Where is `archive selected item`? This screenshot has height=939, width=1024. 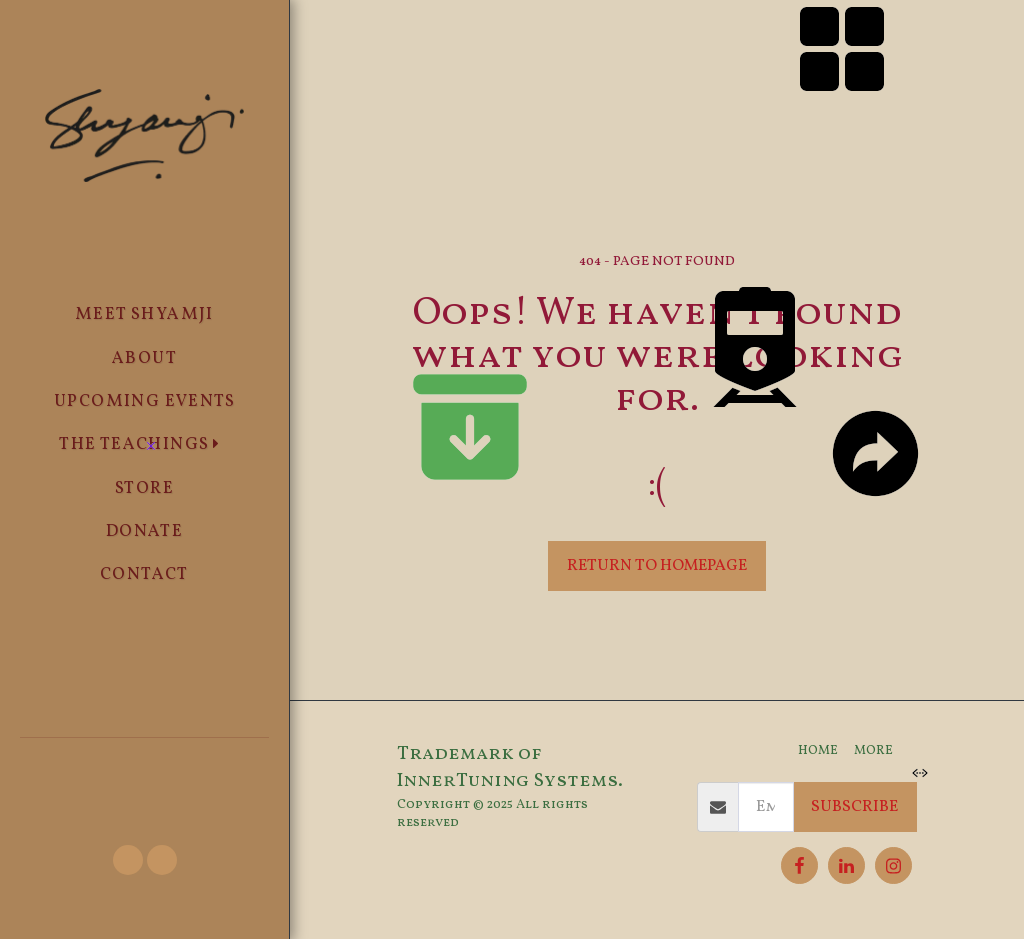 archive selected item is located at coordinates (470, 427).